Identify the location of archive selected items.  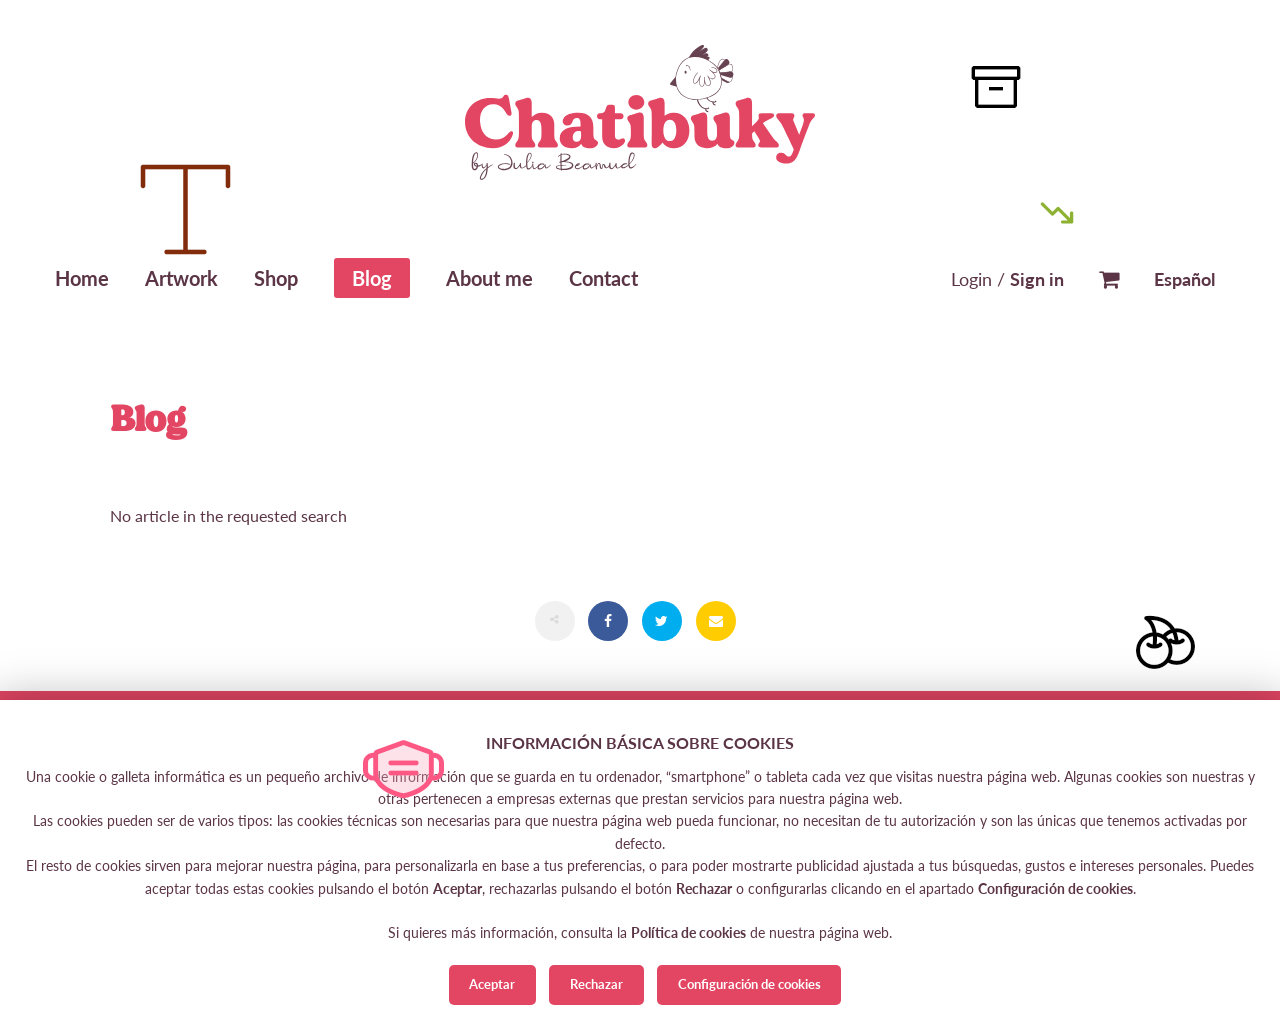
(996, 87).